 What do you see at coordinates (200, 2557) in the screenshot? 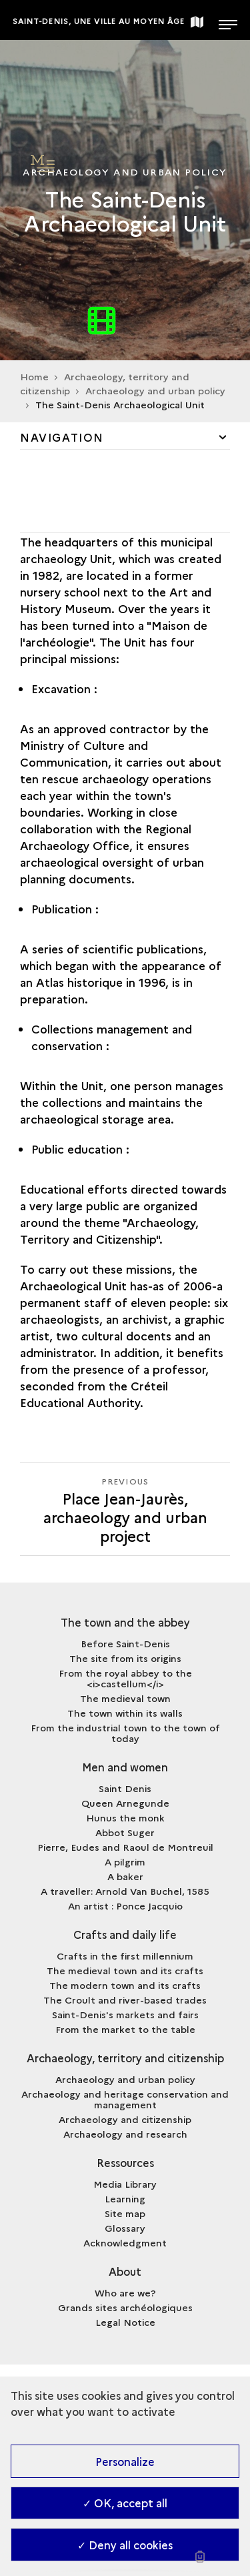
I see `access lego or building block features` at bounding box center [200, 2557].